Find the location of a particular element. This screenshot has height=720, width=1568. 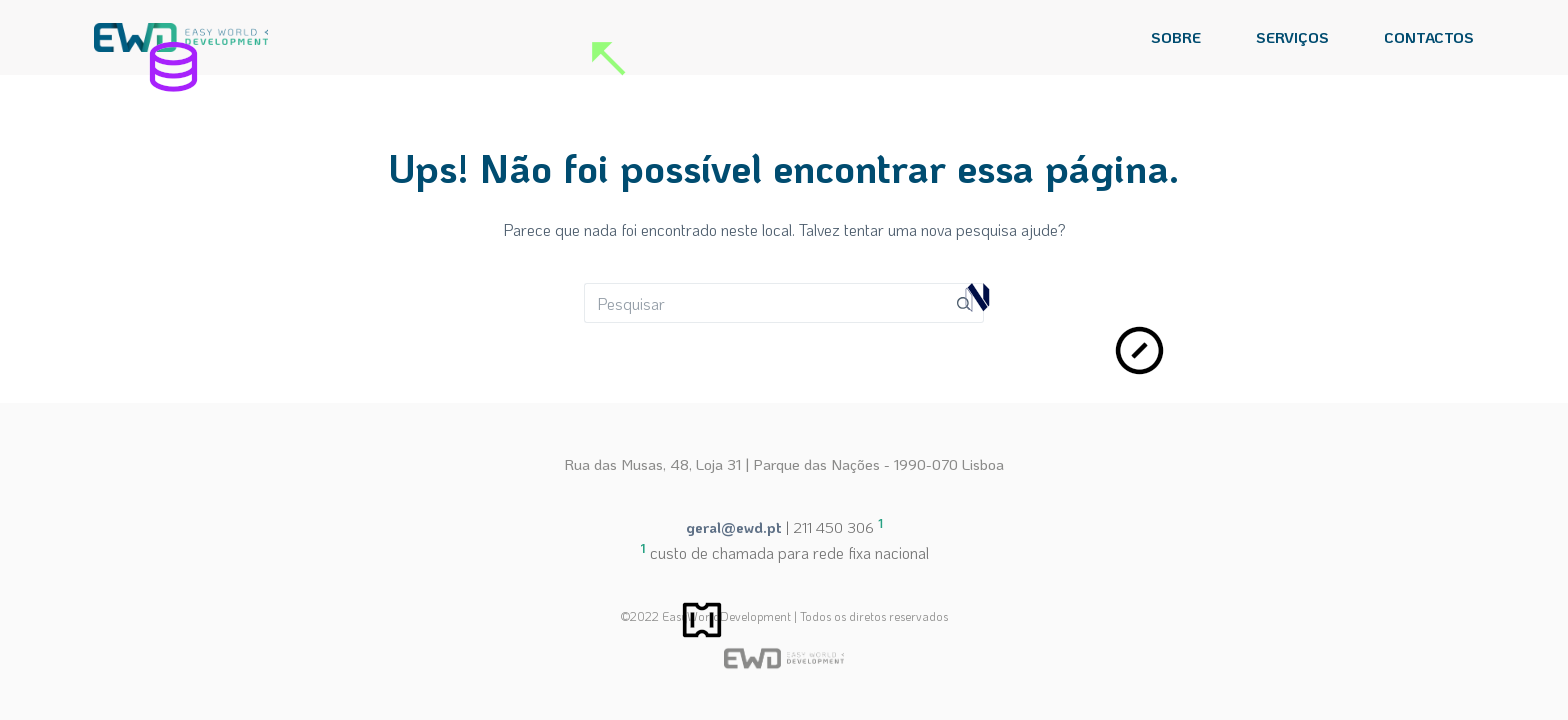

access database storage is located at coordinates (173, 65).